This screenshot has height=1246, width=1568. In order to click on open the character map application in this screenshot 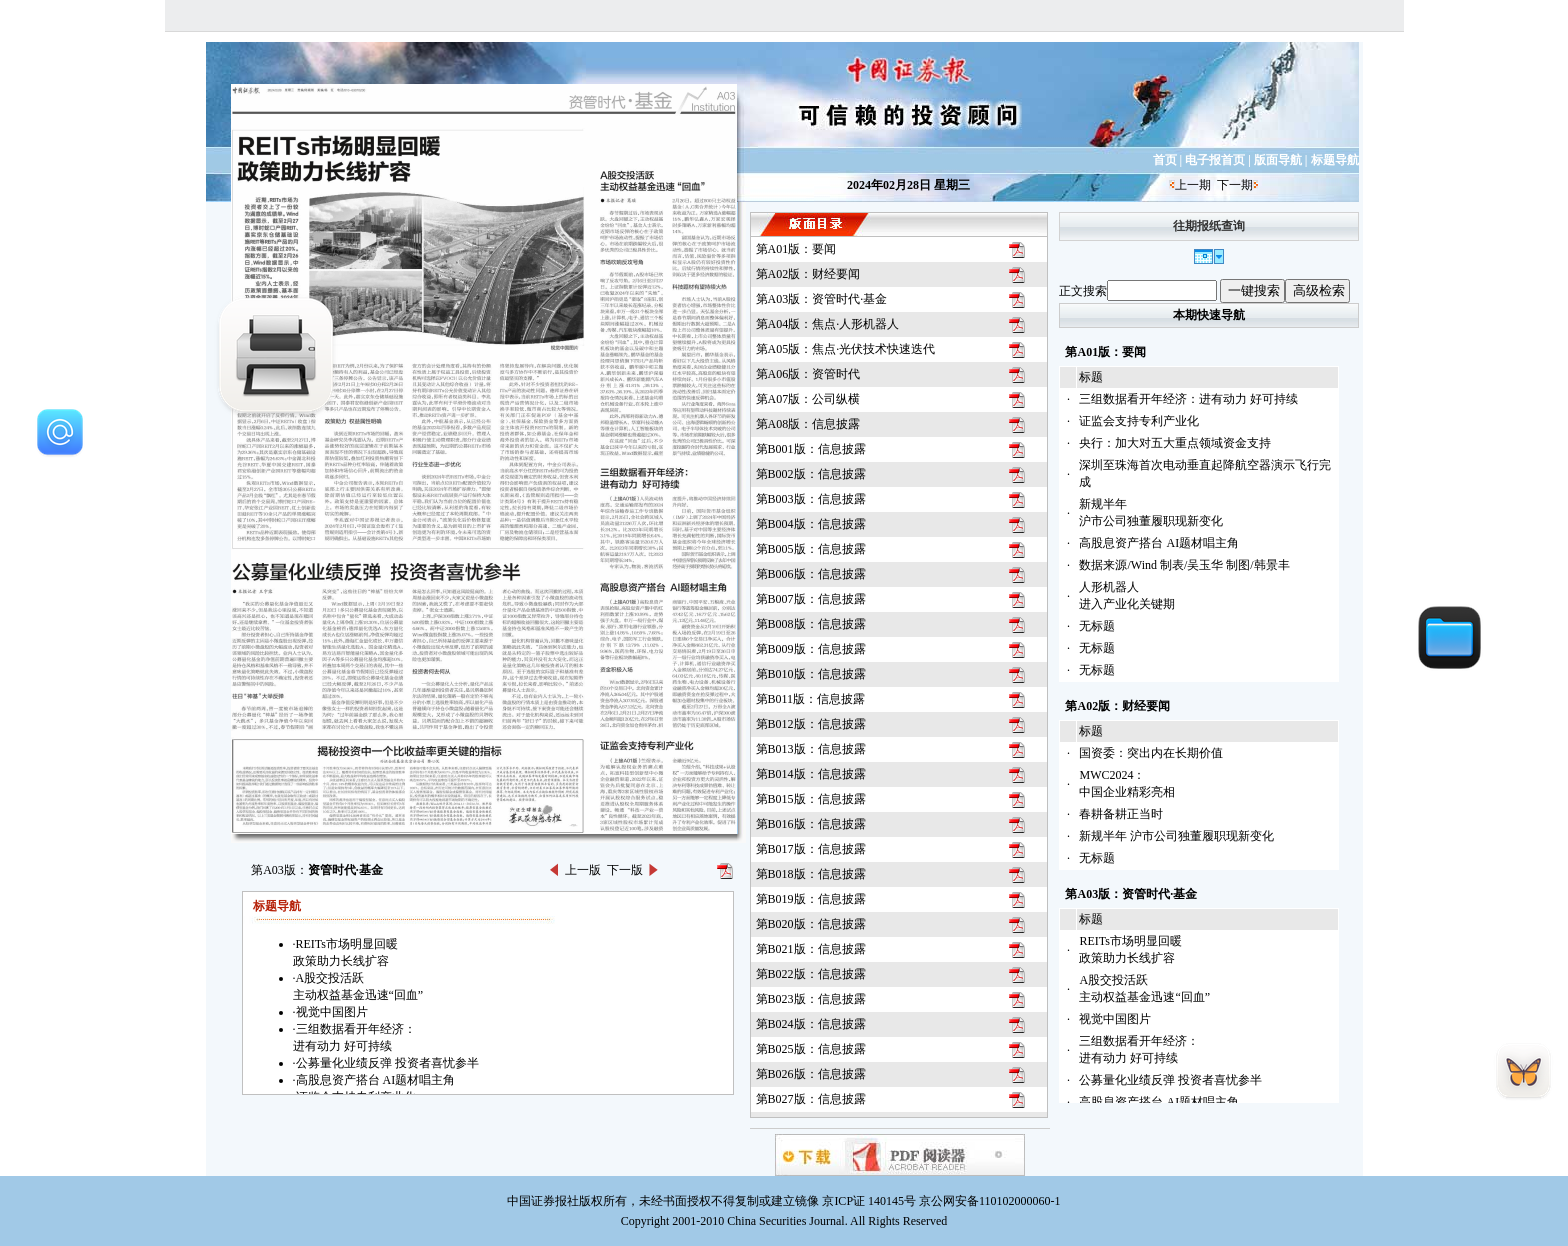, I will do `click(60, 432)`.